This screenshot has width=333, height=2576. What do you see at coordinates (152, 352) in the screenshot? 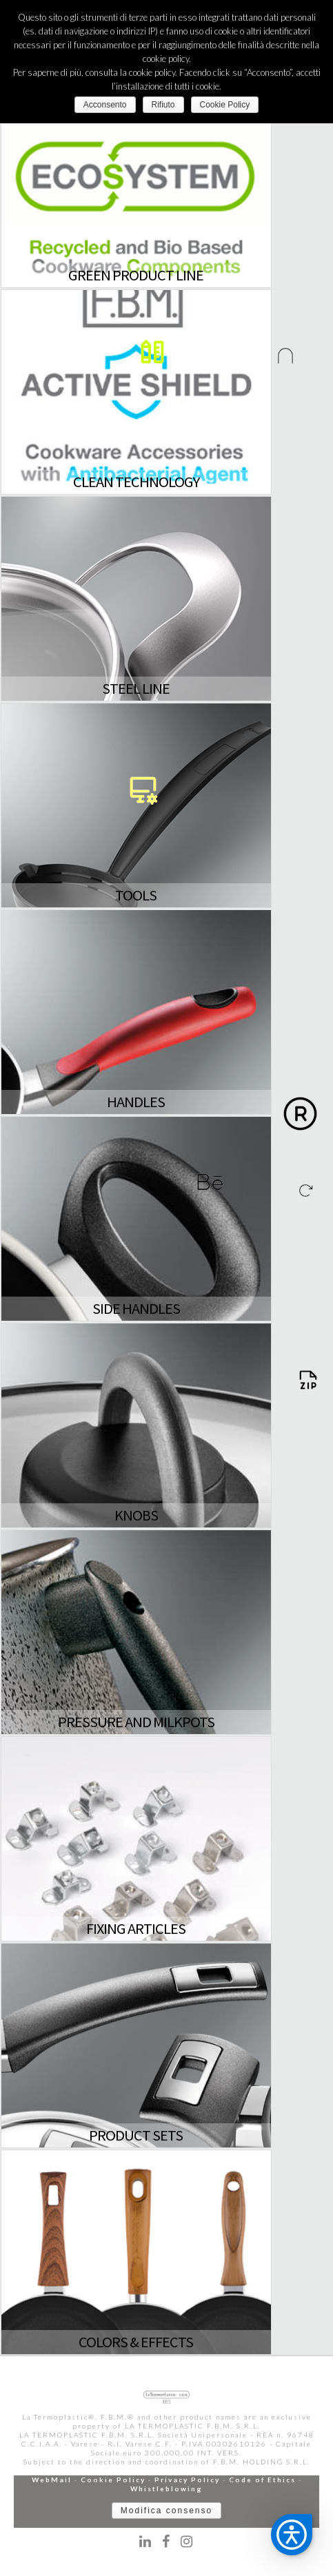
I see `access design or drawing tools` at bounding box center [152, 352].